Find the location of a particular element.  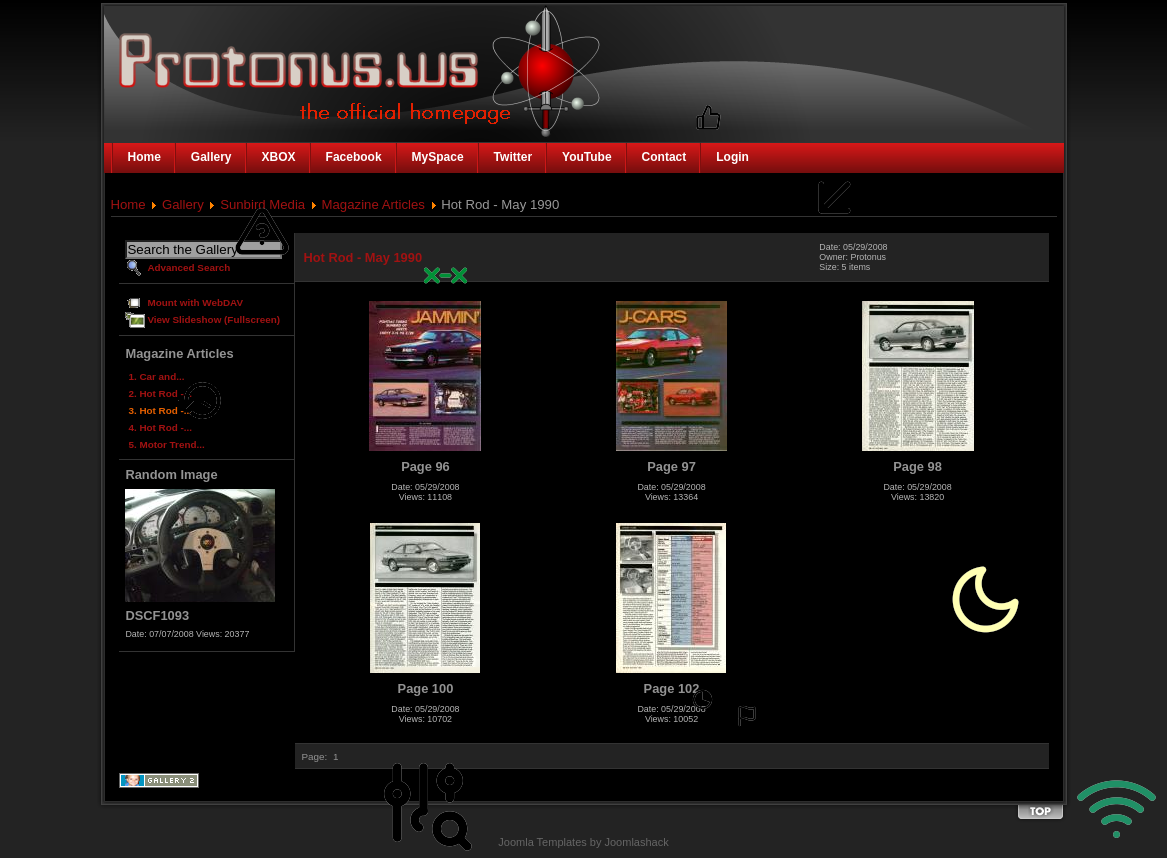

access help or support for a warning condition is located at coordinates (262, 233).